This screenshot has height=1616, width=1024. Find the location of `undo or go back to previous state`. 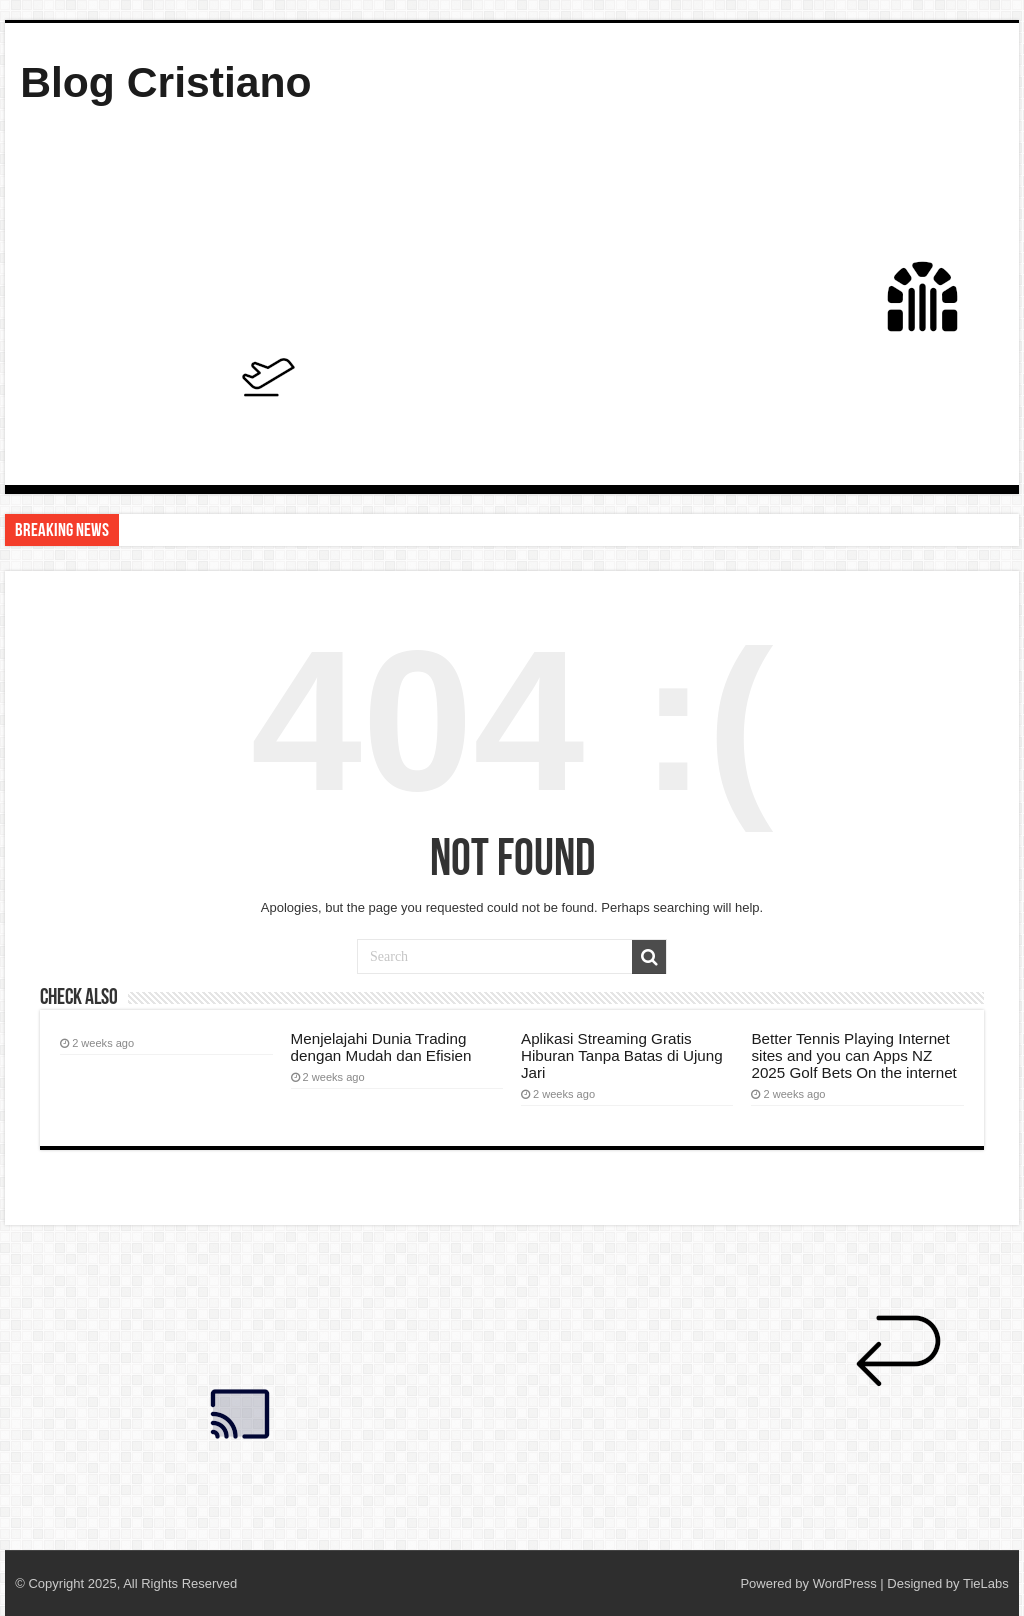

undo or go back to previous state is located at coordinates (898, 1347).